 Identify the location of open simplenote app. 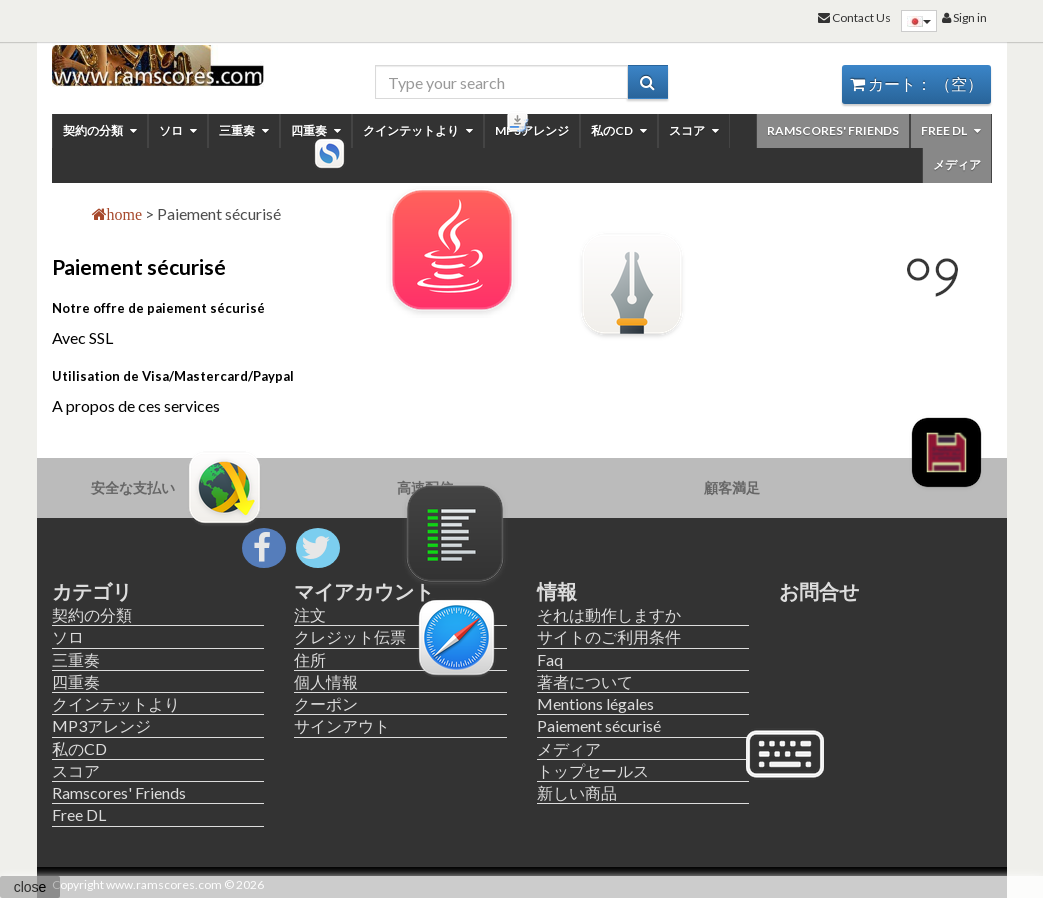
(329, 153).